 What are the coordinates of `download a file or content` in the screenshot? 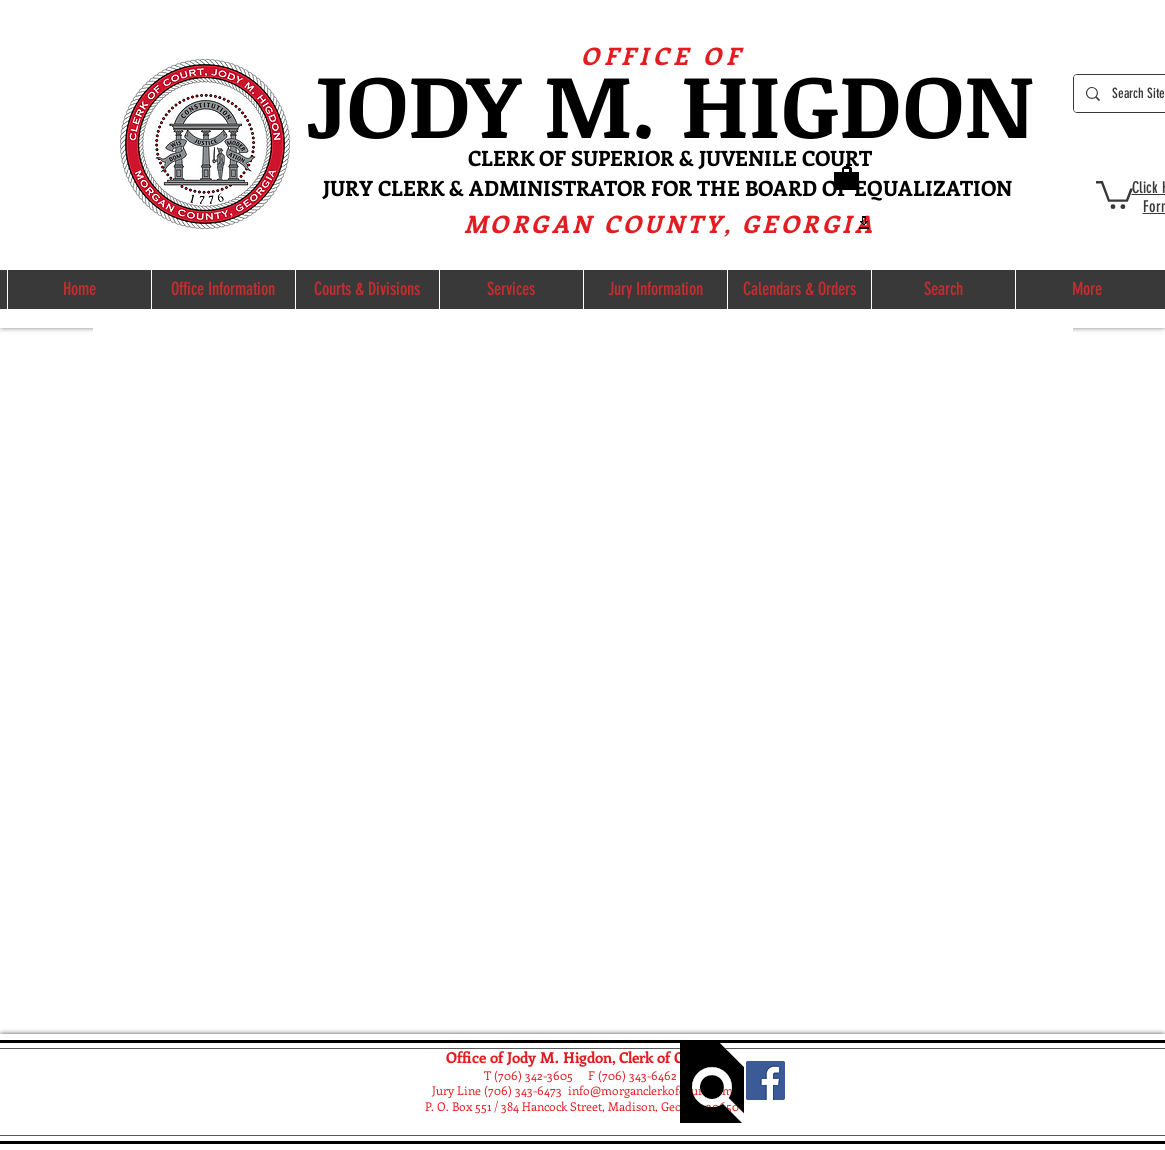 It's located at (864, 223).